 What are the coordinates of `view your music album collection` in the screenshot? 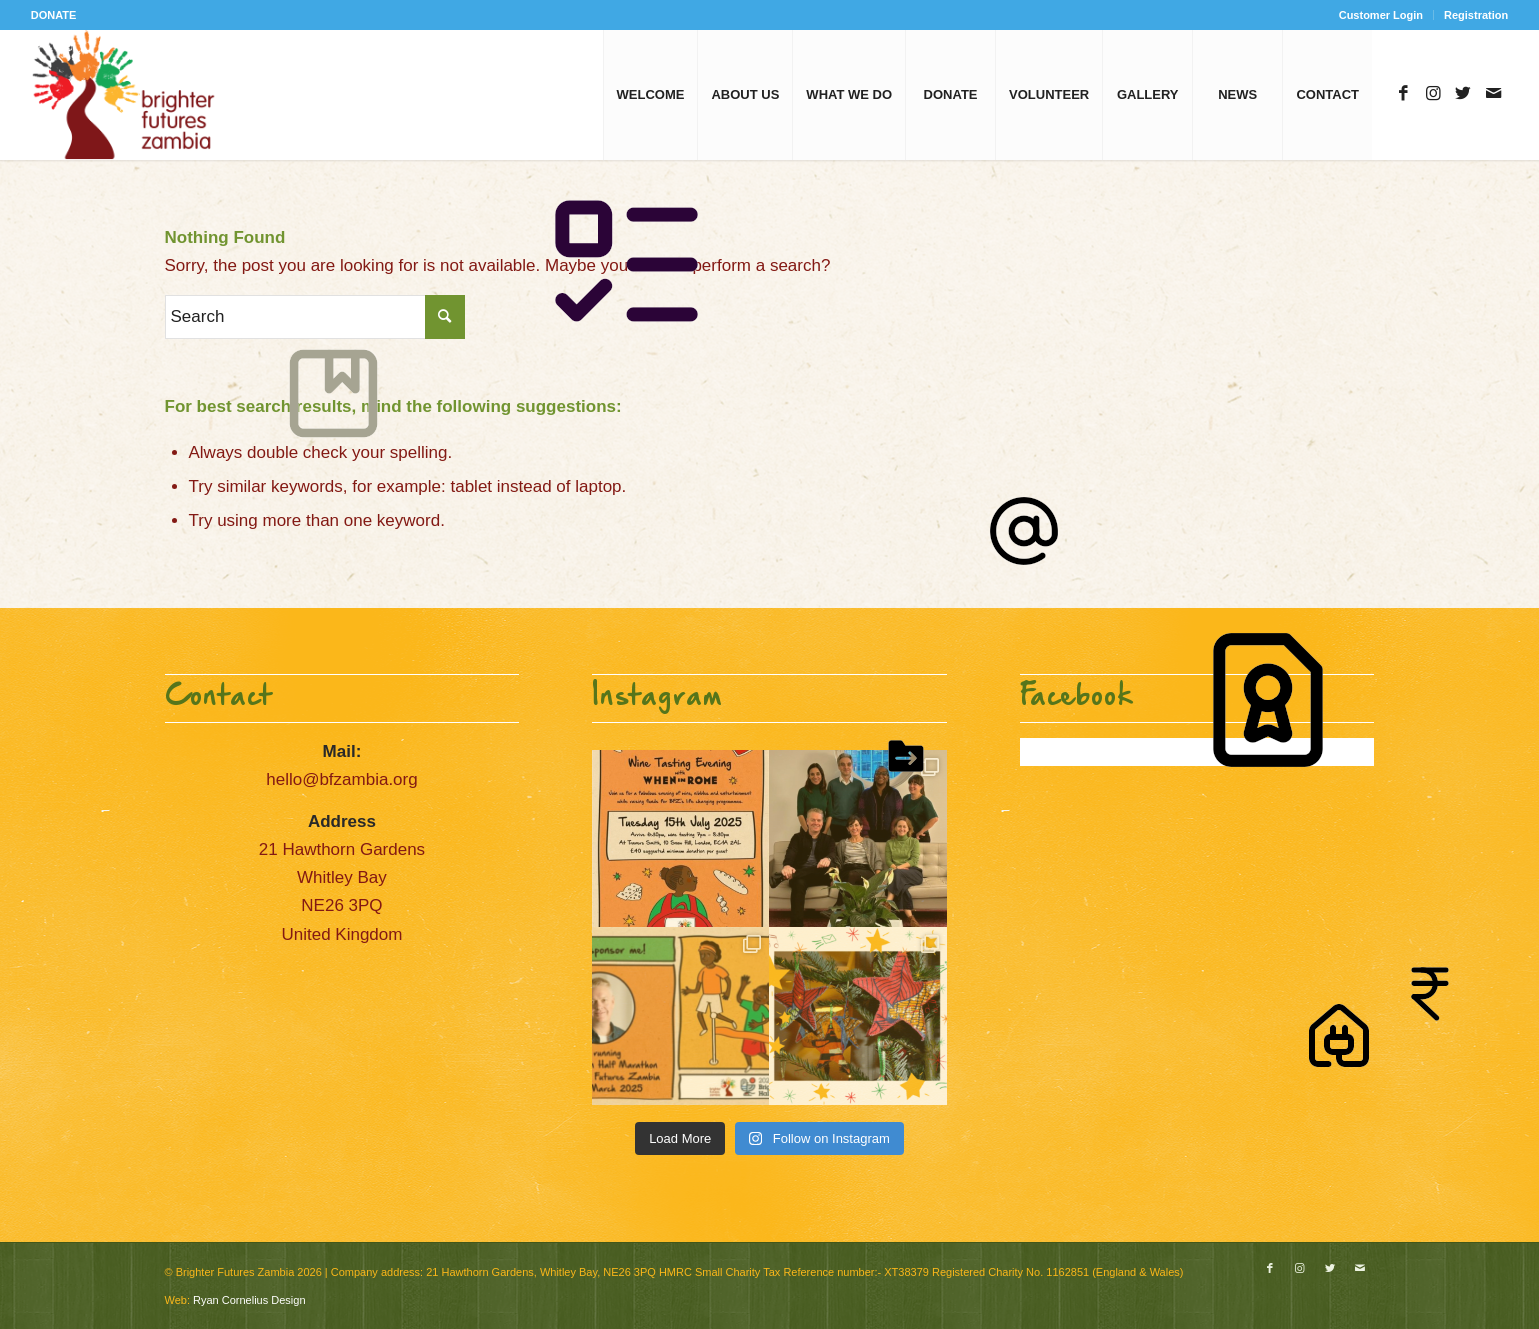 It's located at (333, 393).